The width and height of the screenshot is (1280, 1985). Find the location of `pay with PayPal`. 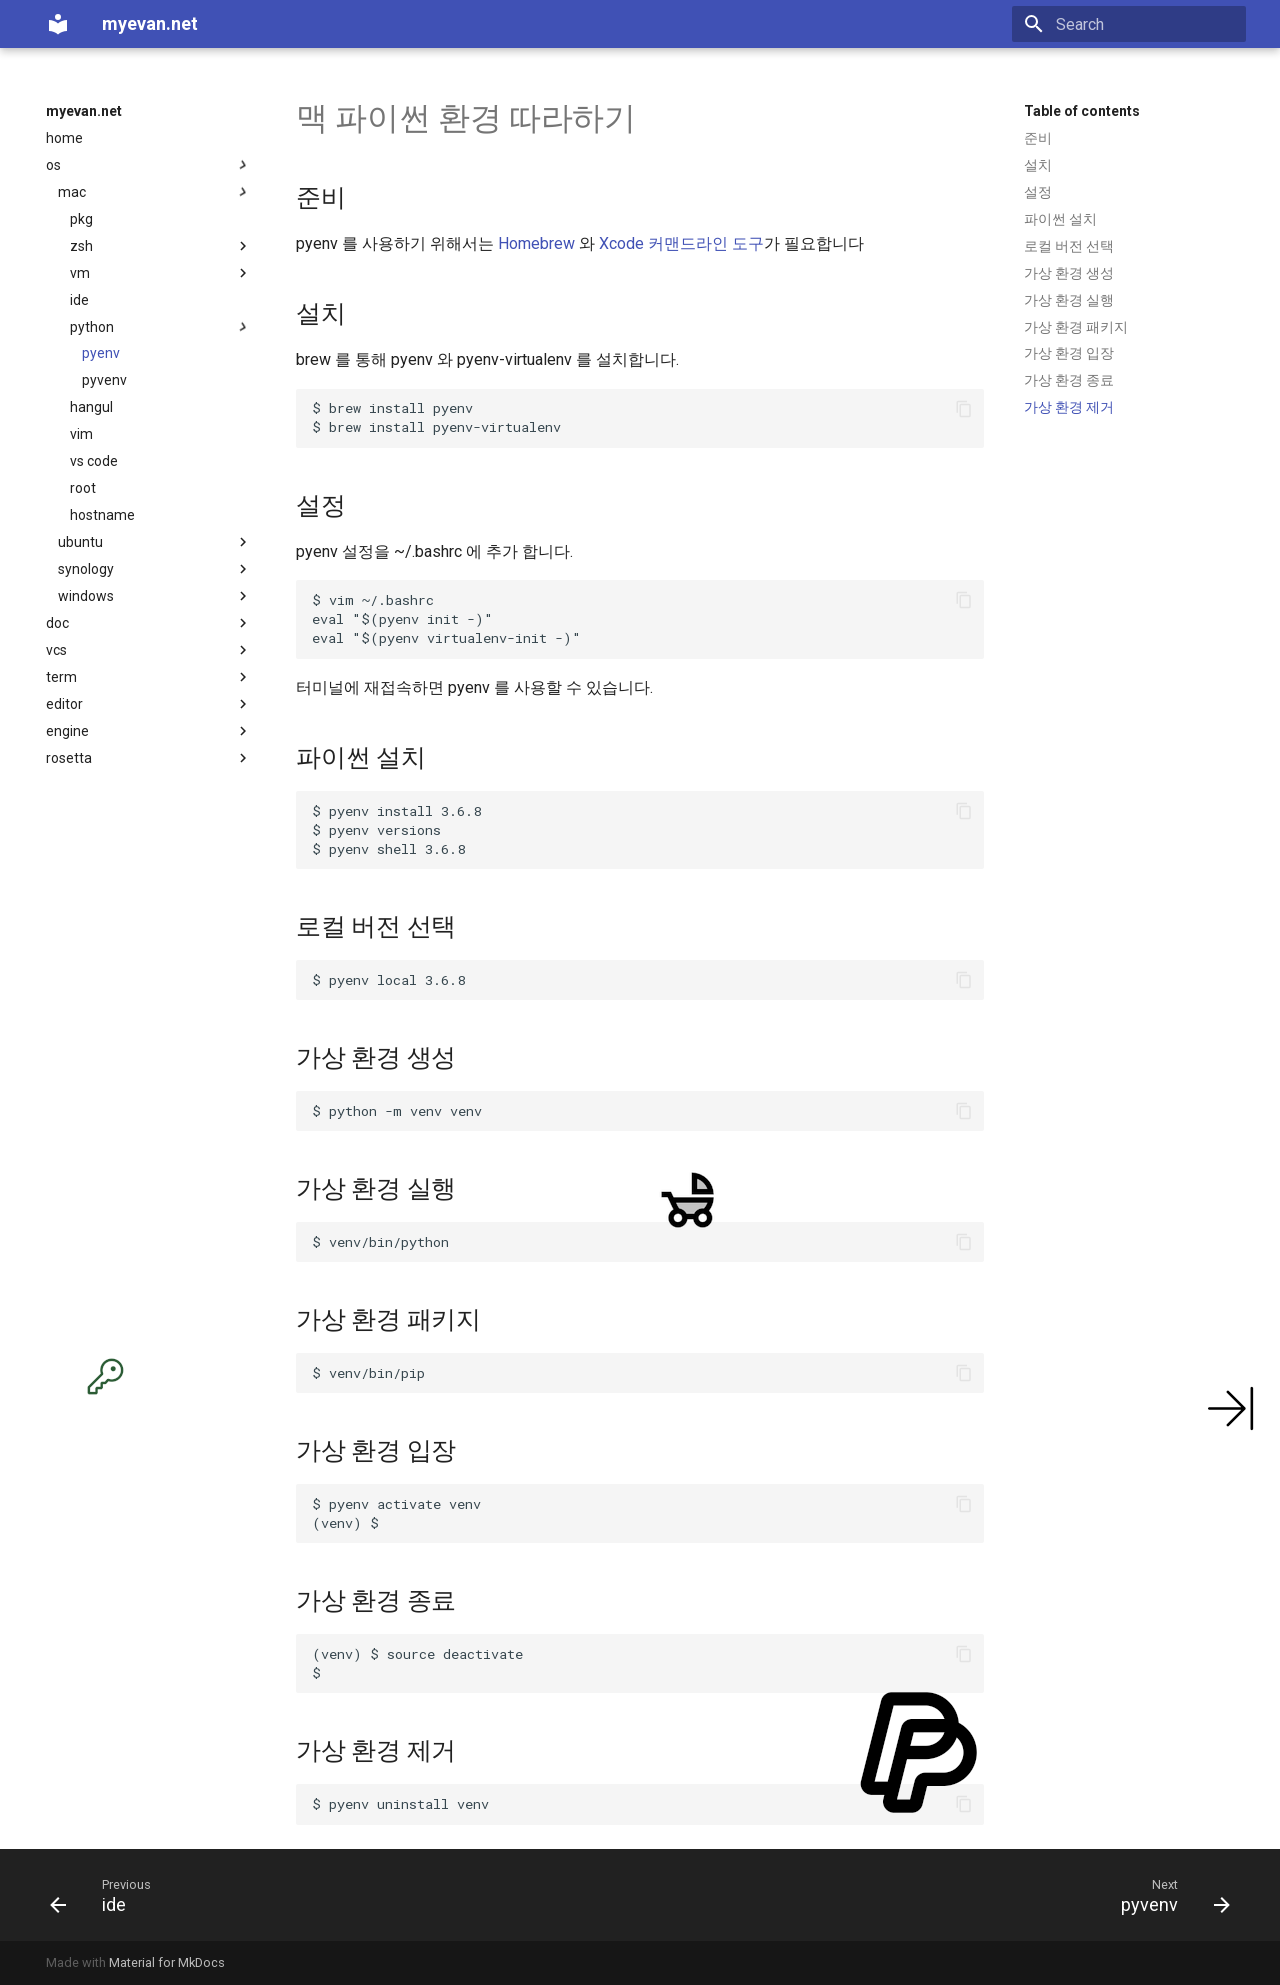

pay with PayPal is located at coordinates (916, 1752).